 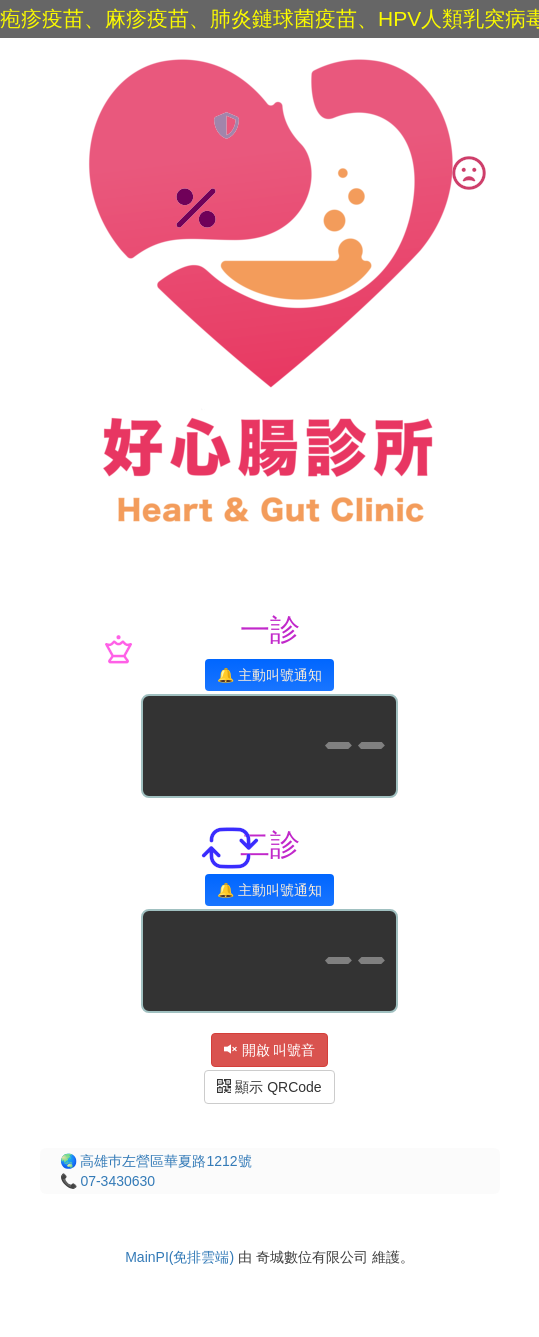 What do you see at coordinates (226, 125) in the screenshot?
I see `access security or privacy settings` at bounding box center [226, 125].